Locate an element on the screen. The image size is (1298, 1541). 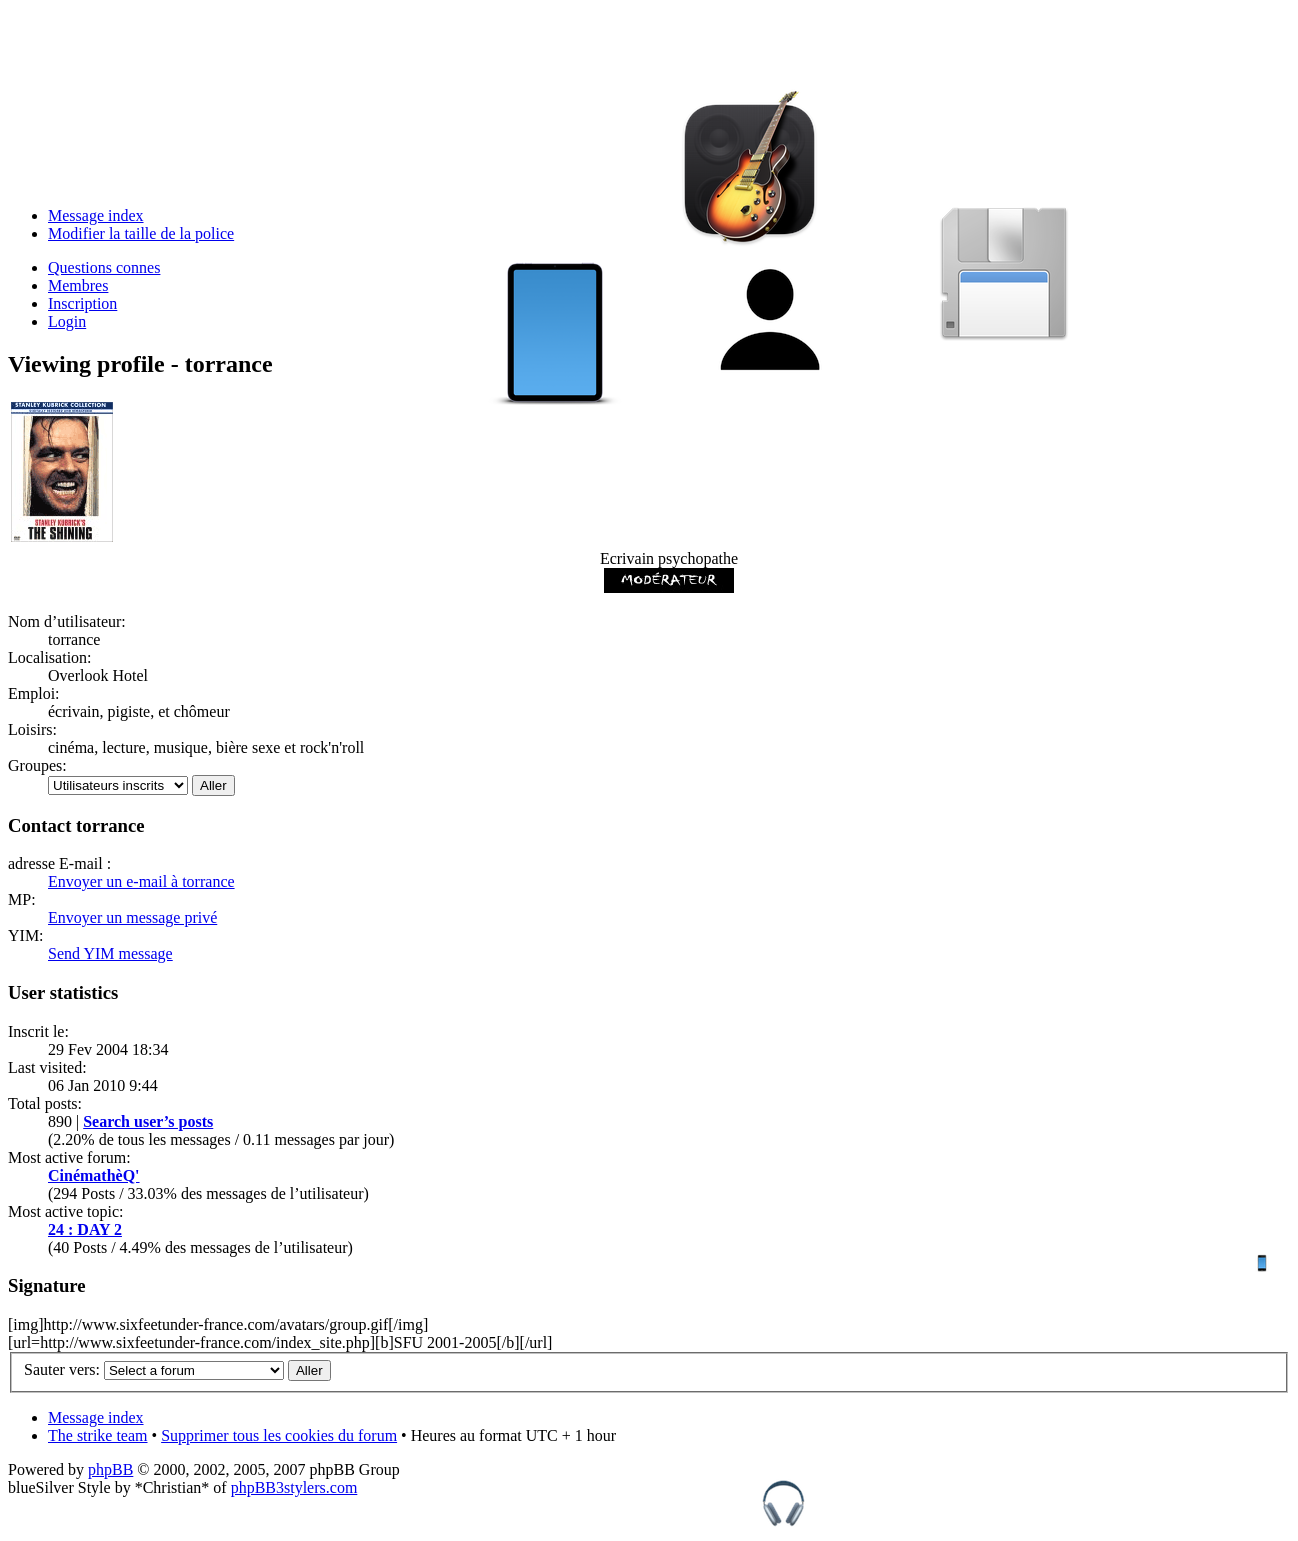
bluetooth headphones connected is located at coordinates (783, 1503).